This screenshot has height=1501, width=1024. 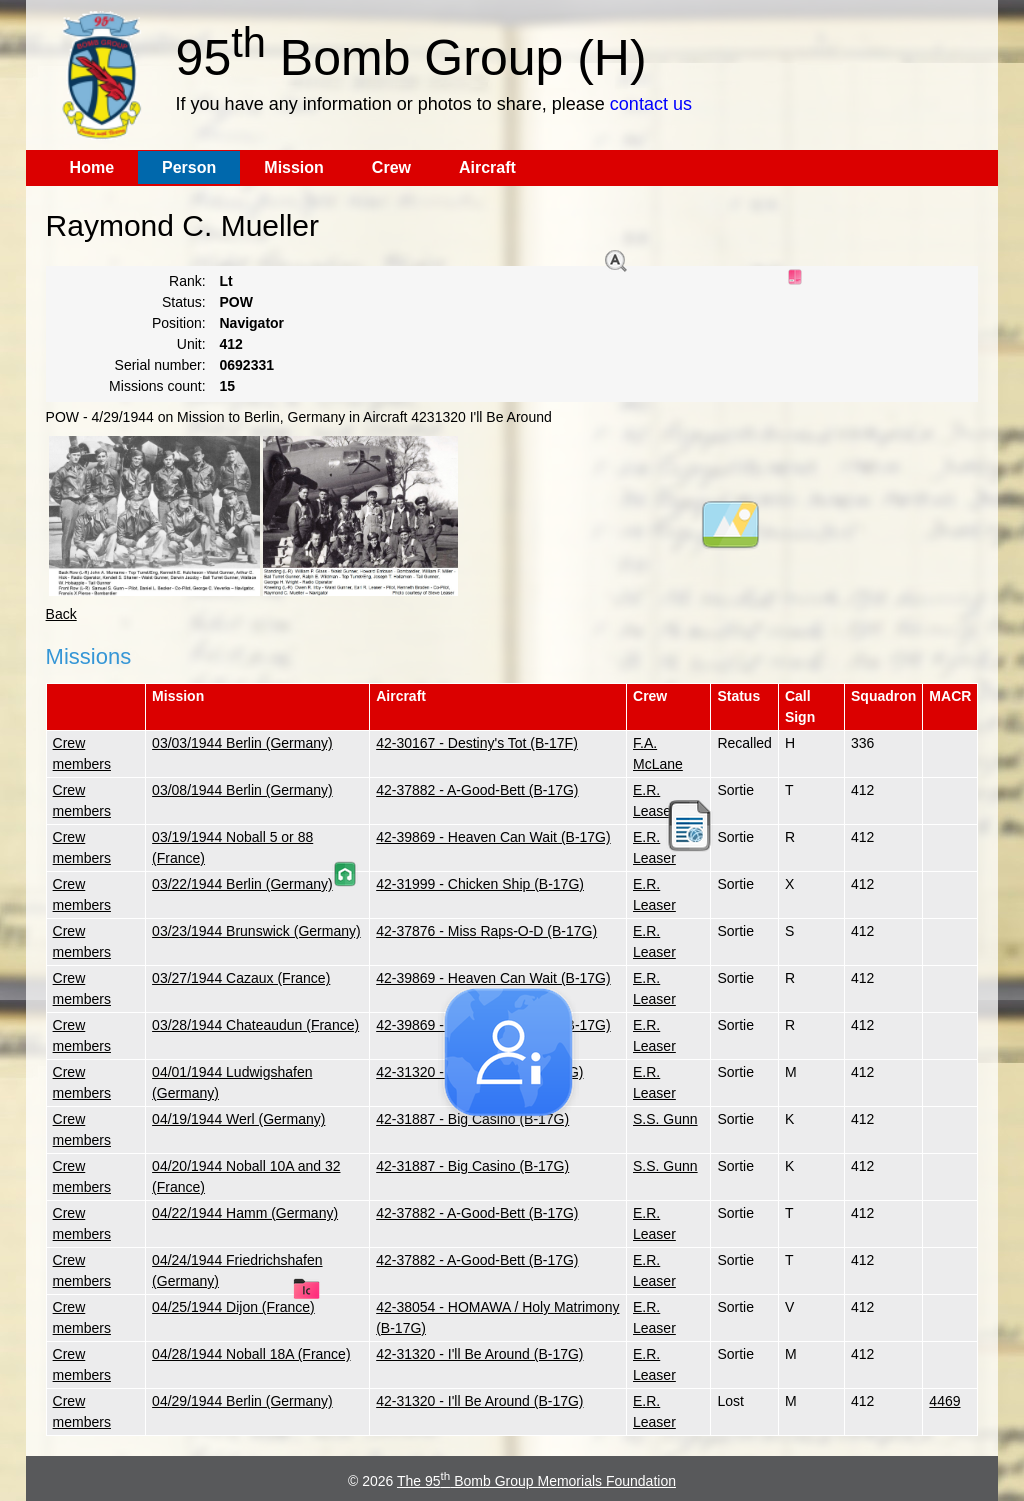 What do you see at coordinates (730, 524) in the screenshot?
I see `open the photos app` at bounding box center [730, 524].